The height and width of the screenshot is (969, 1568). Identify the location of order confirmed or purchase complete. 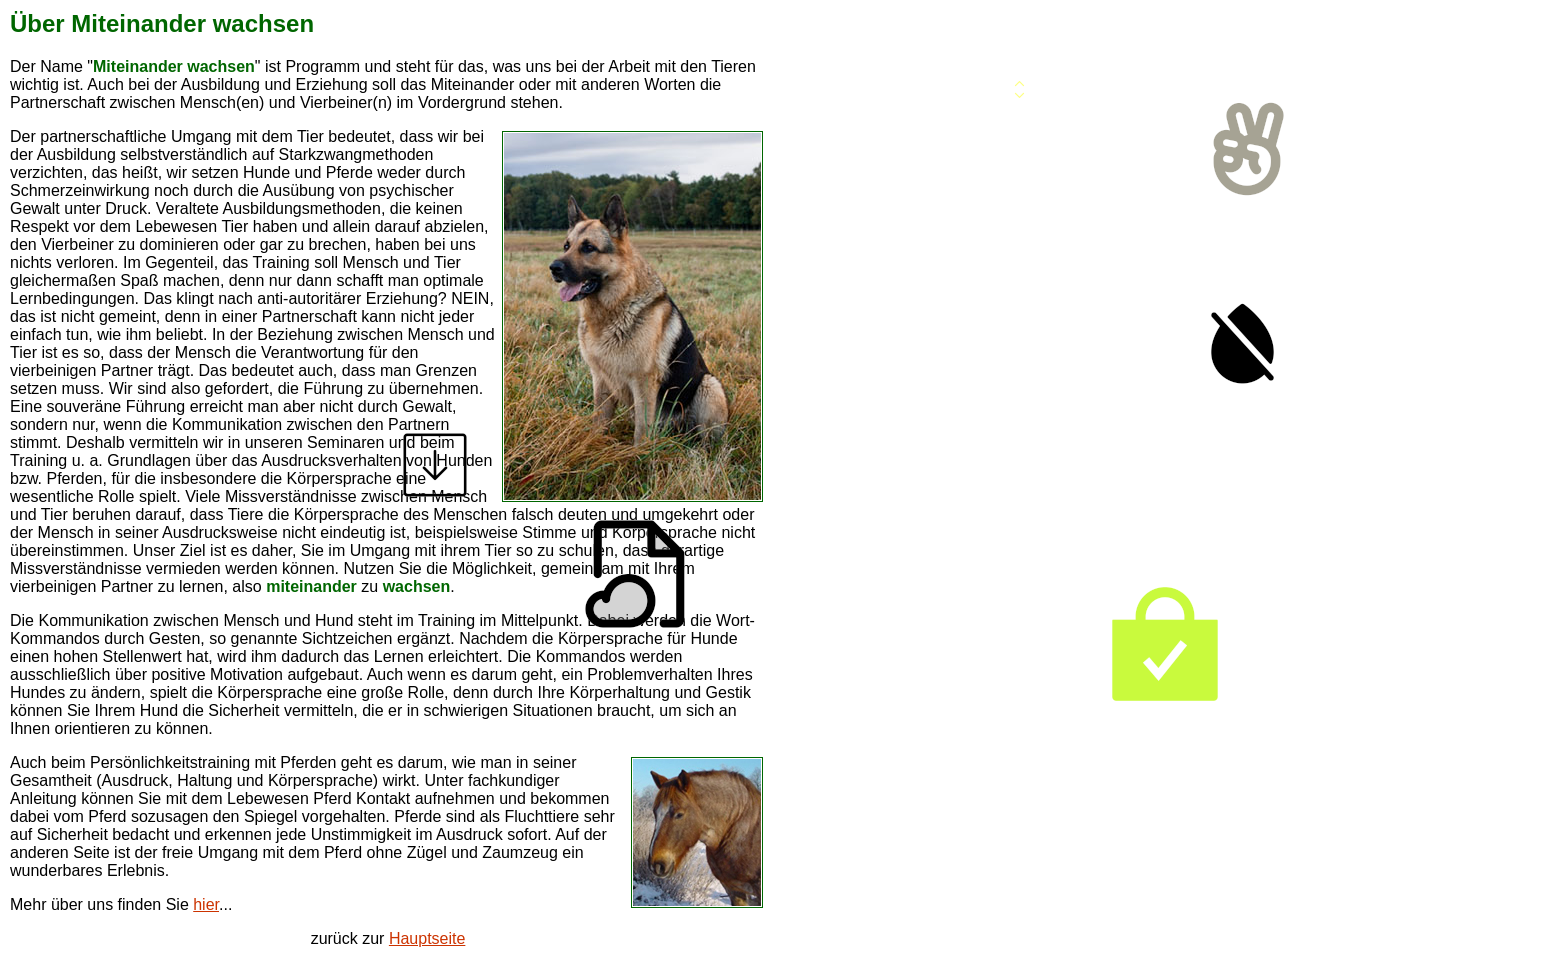
(1165, 644).